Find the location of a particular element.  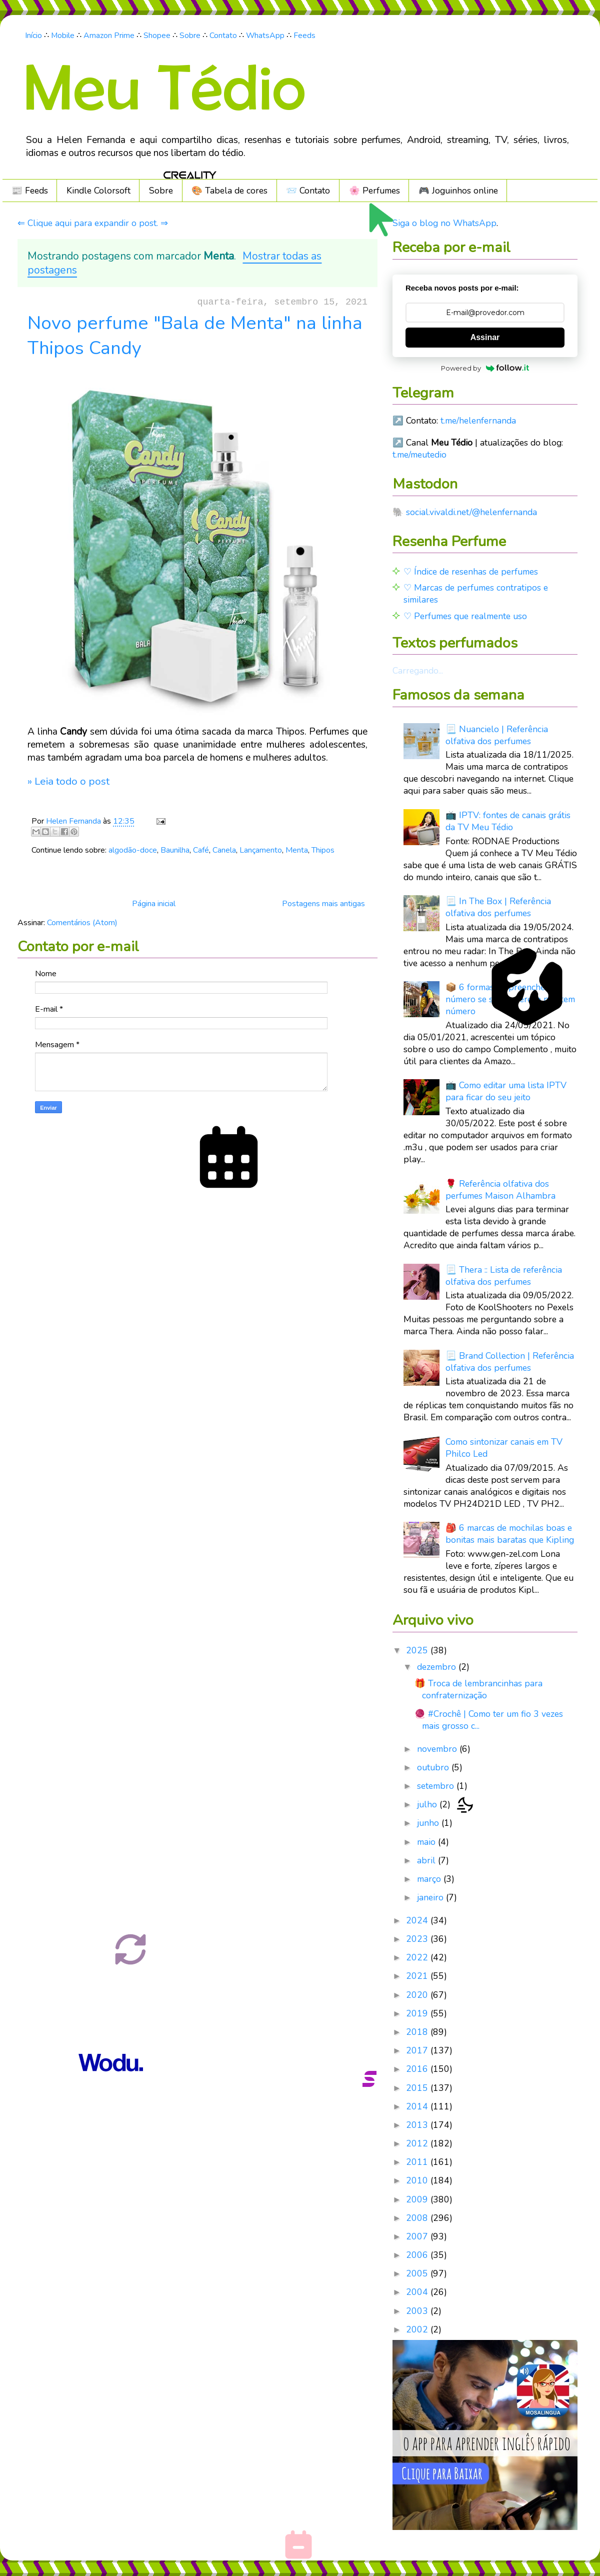

link to Treehouse learning platform is located at coordinates (527, 987).